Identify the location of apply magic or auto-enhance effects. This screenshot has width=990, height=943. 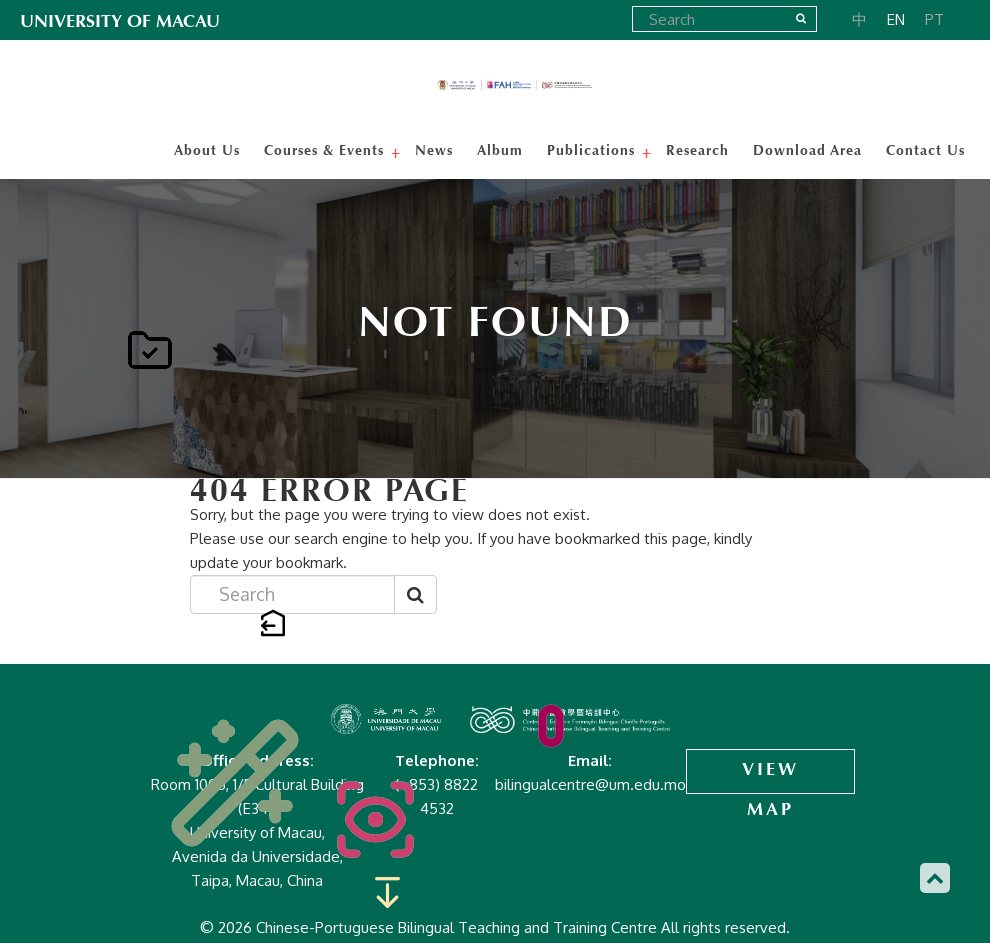
(235, 783).